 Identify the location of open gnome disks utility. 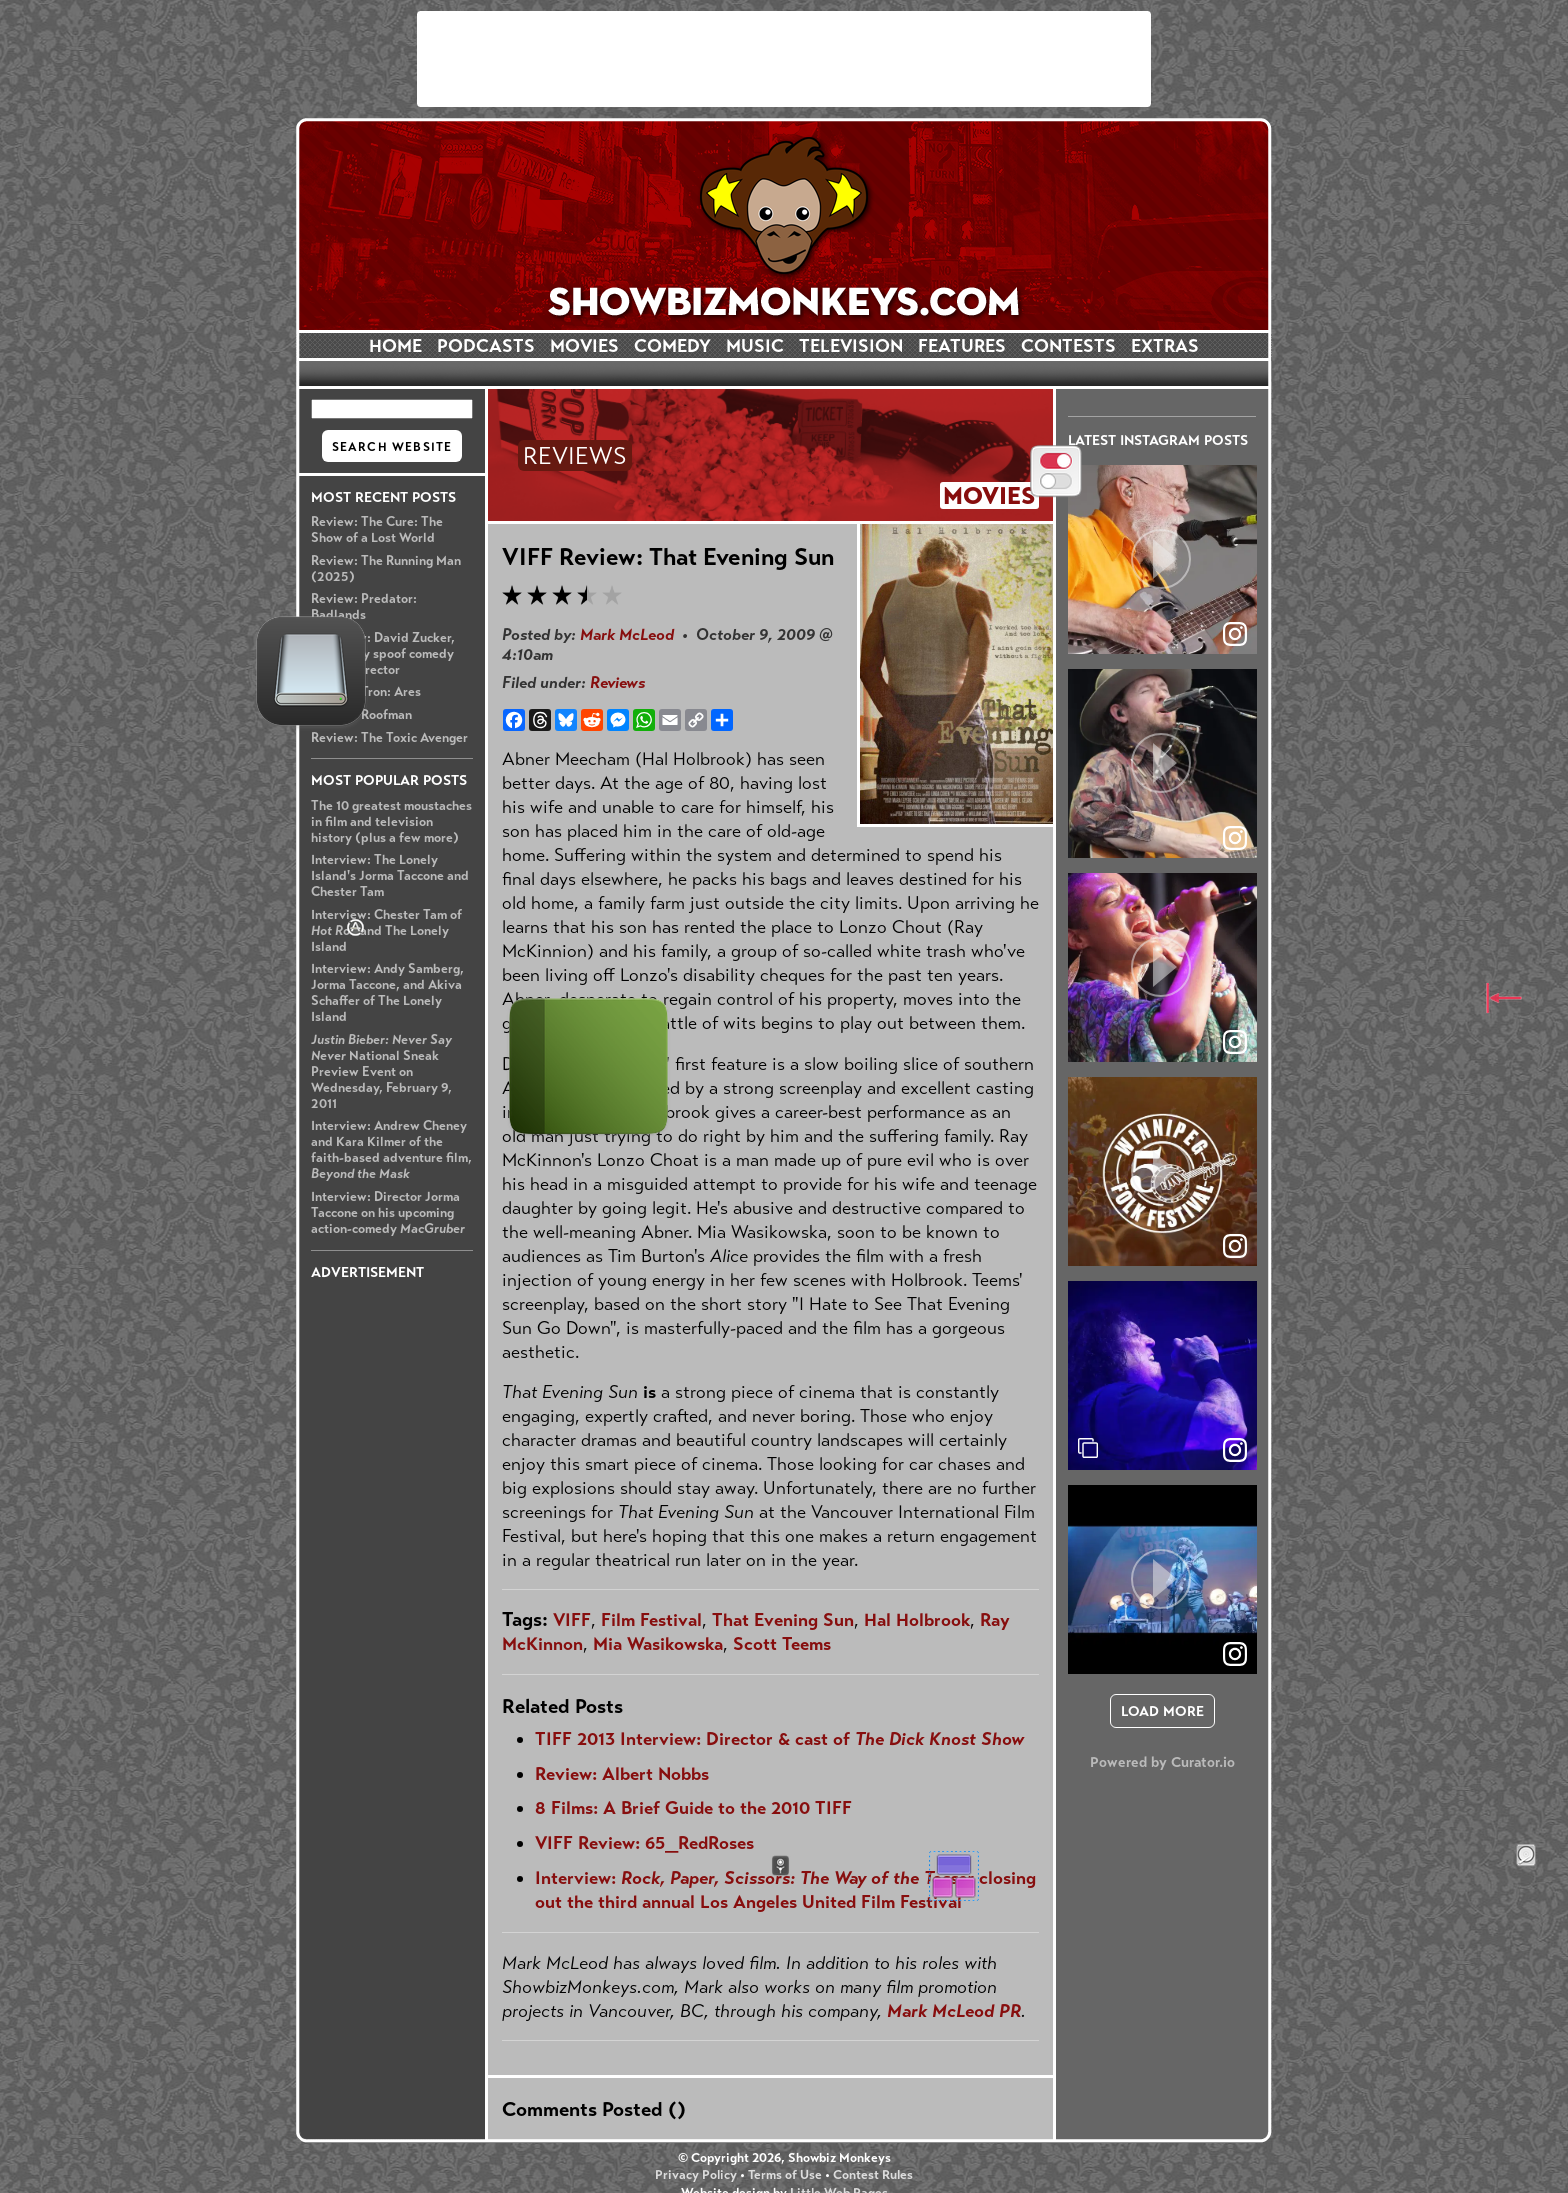
(1526, 1855).